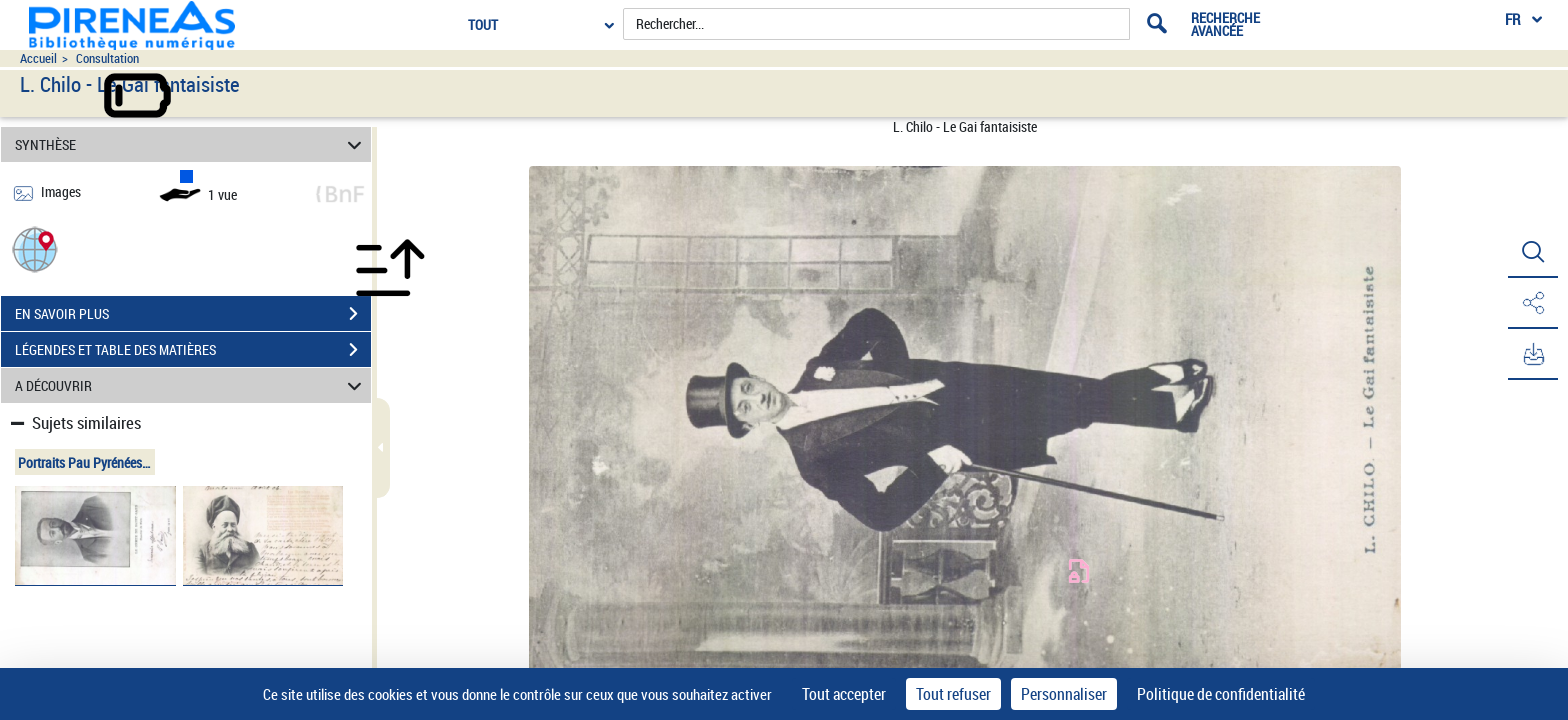  Describe the element at coordinates (1079, 571) in the screenshot. I see `a locked or protected file` at that location.